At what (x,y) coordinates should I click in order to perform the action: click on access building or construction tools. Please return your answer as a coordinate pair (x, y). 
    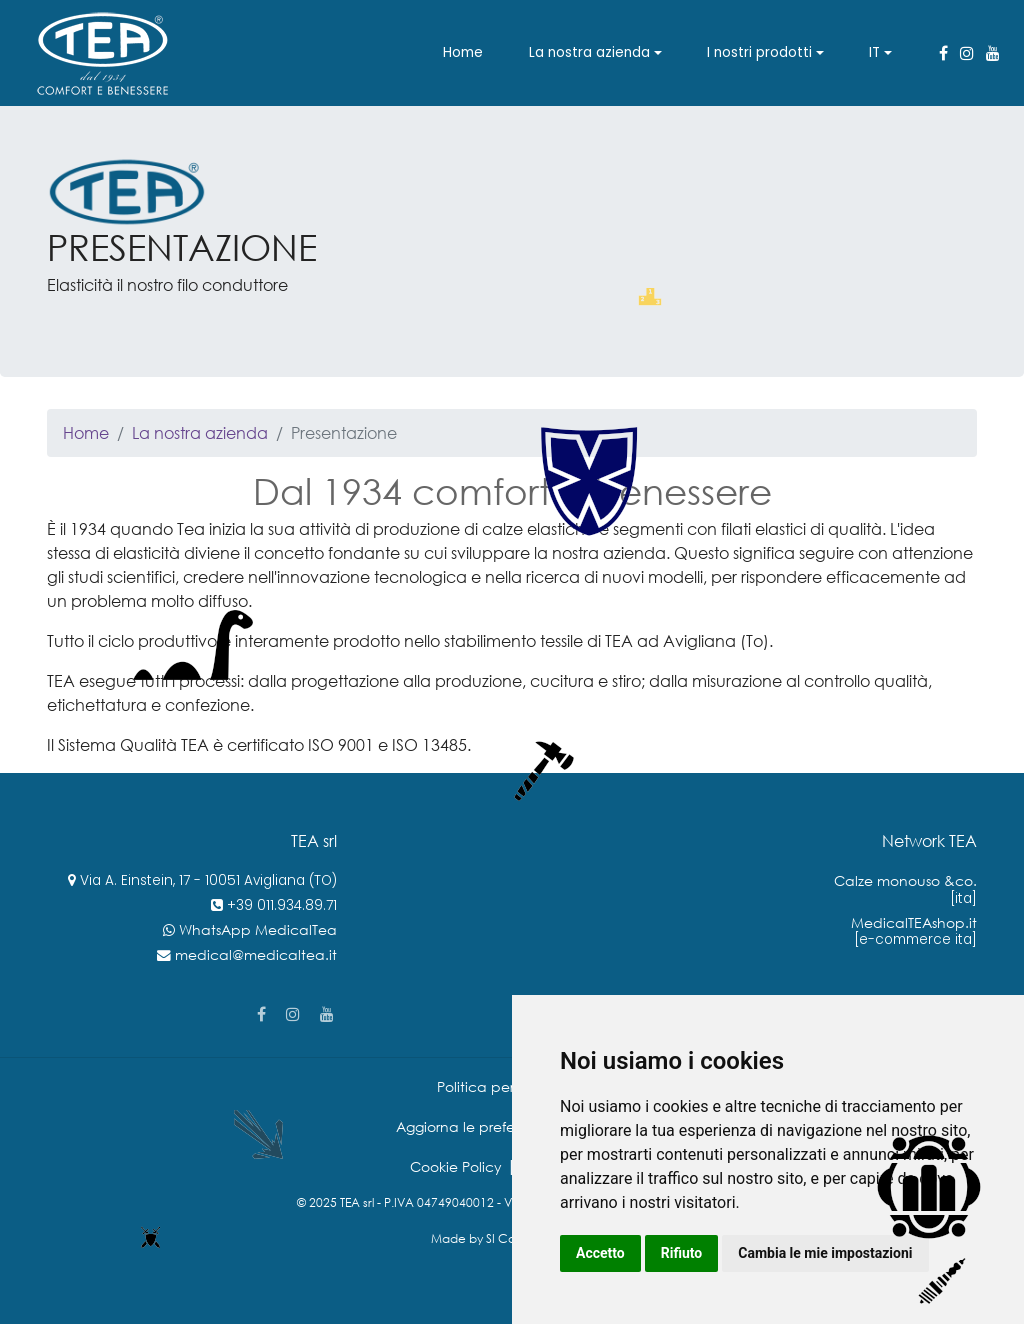
    Looking at the image, I should click on (544, 771).